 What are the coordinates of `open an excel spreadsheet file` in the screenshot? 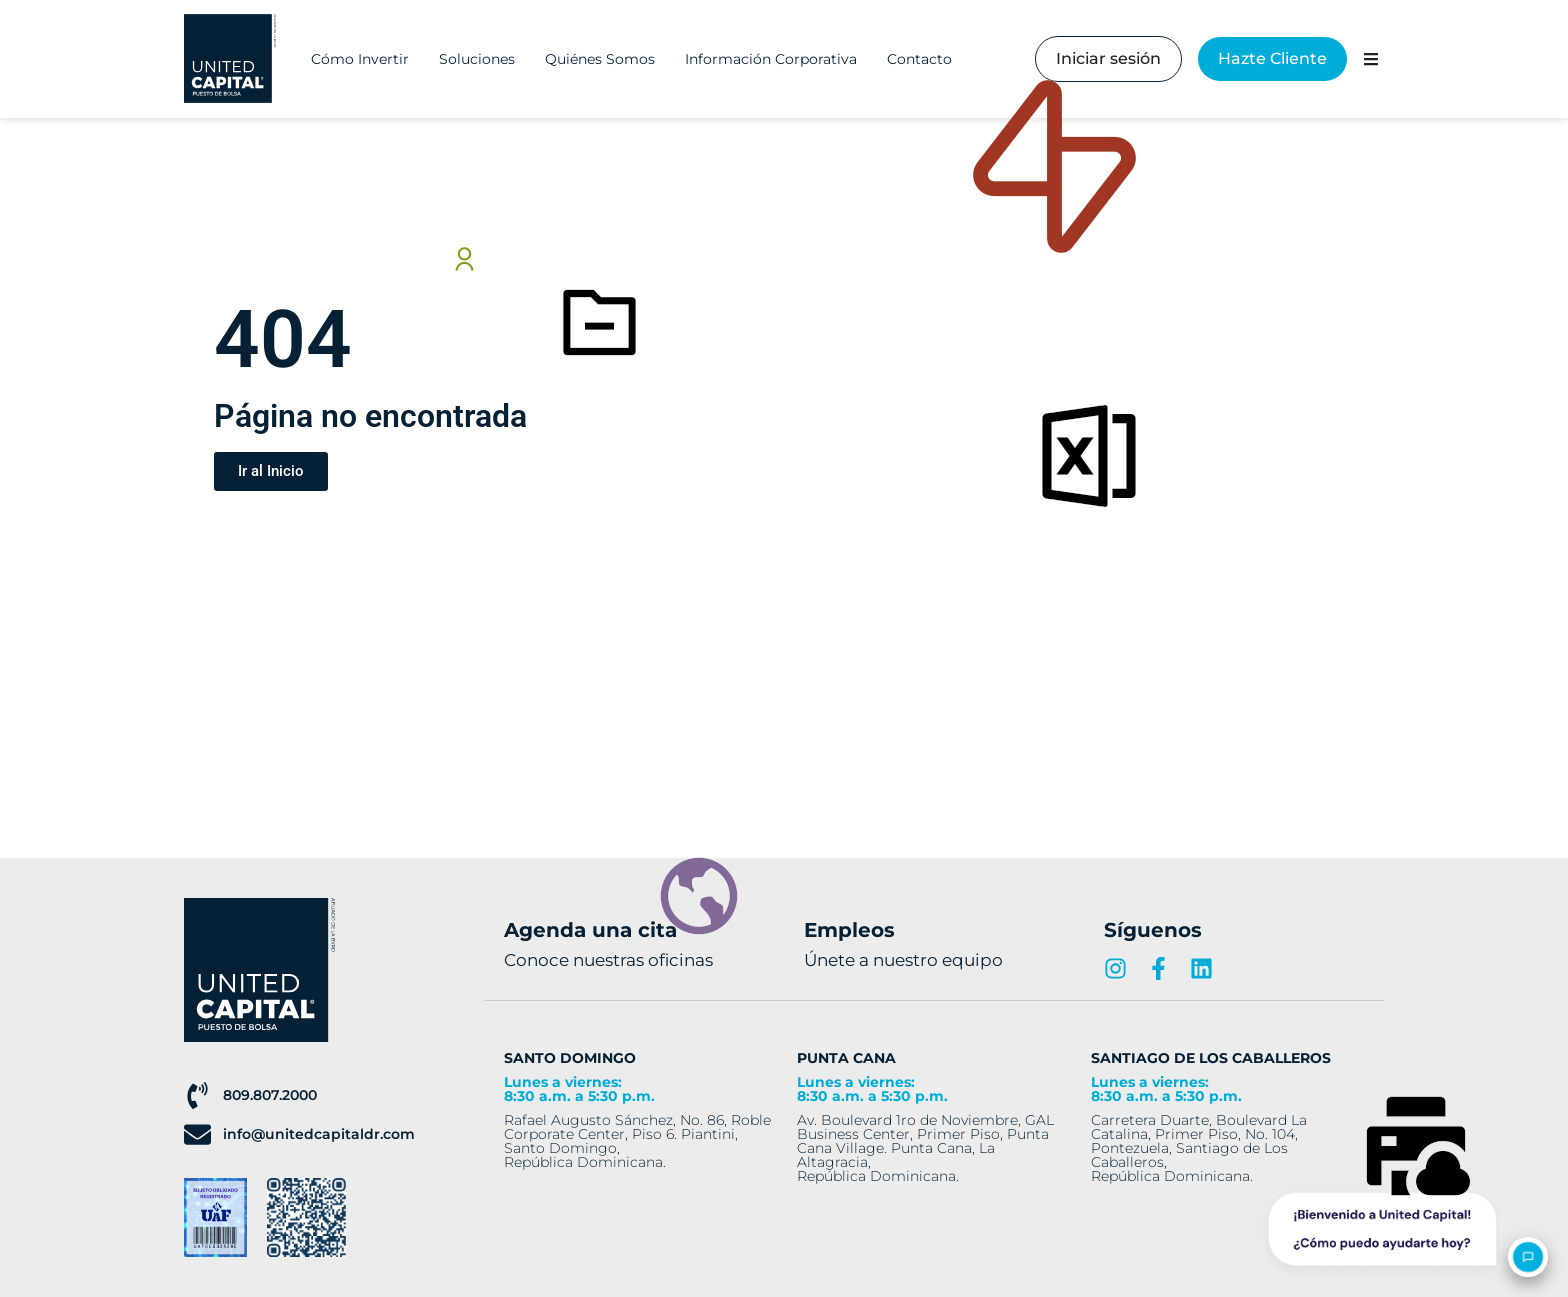 It's located at (1089, 456).